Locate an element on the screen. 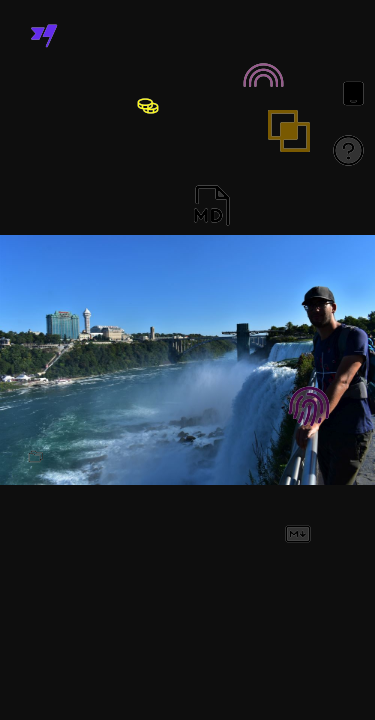 The height and width of the screenshot is (720, 375). browse all folders is located at coordinates (35, 456).